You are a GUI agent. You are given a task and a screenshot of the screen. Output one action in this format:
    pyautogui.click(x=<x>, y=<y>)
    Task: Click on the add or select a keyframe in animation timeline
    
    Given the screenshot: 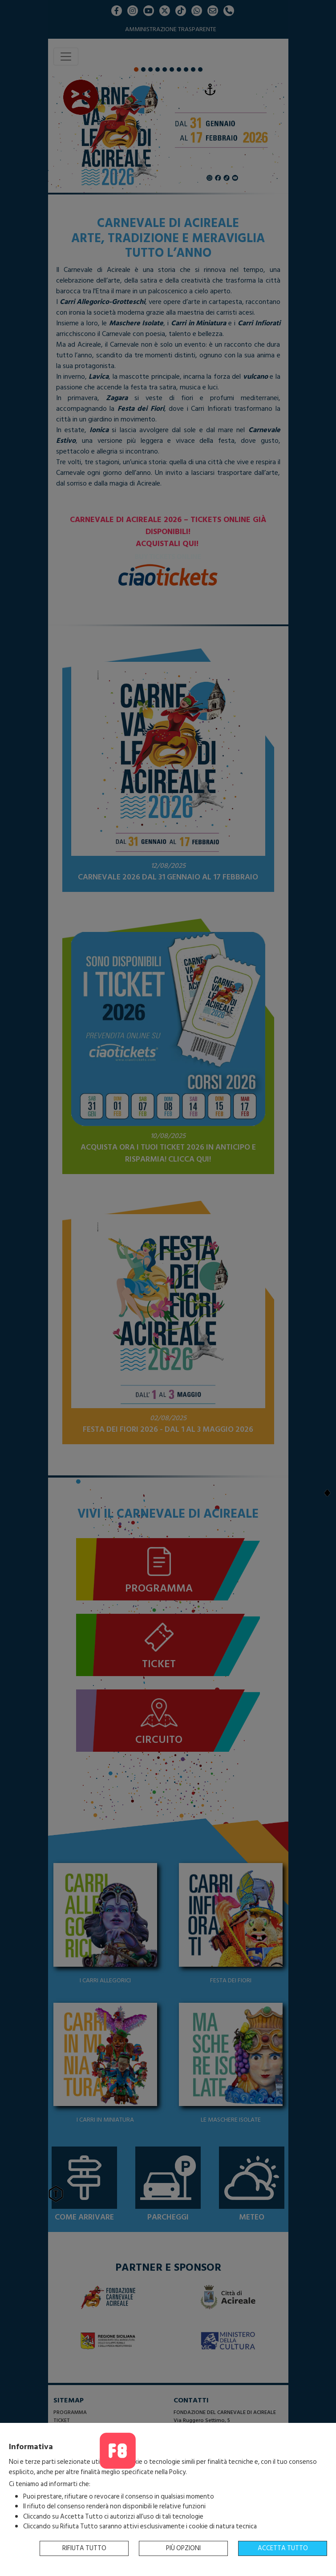 What is the action you would take?
    pyautogui.click(x=327, y=1493)
    